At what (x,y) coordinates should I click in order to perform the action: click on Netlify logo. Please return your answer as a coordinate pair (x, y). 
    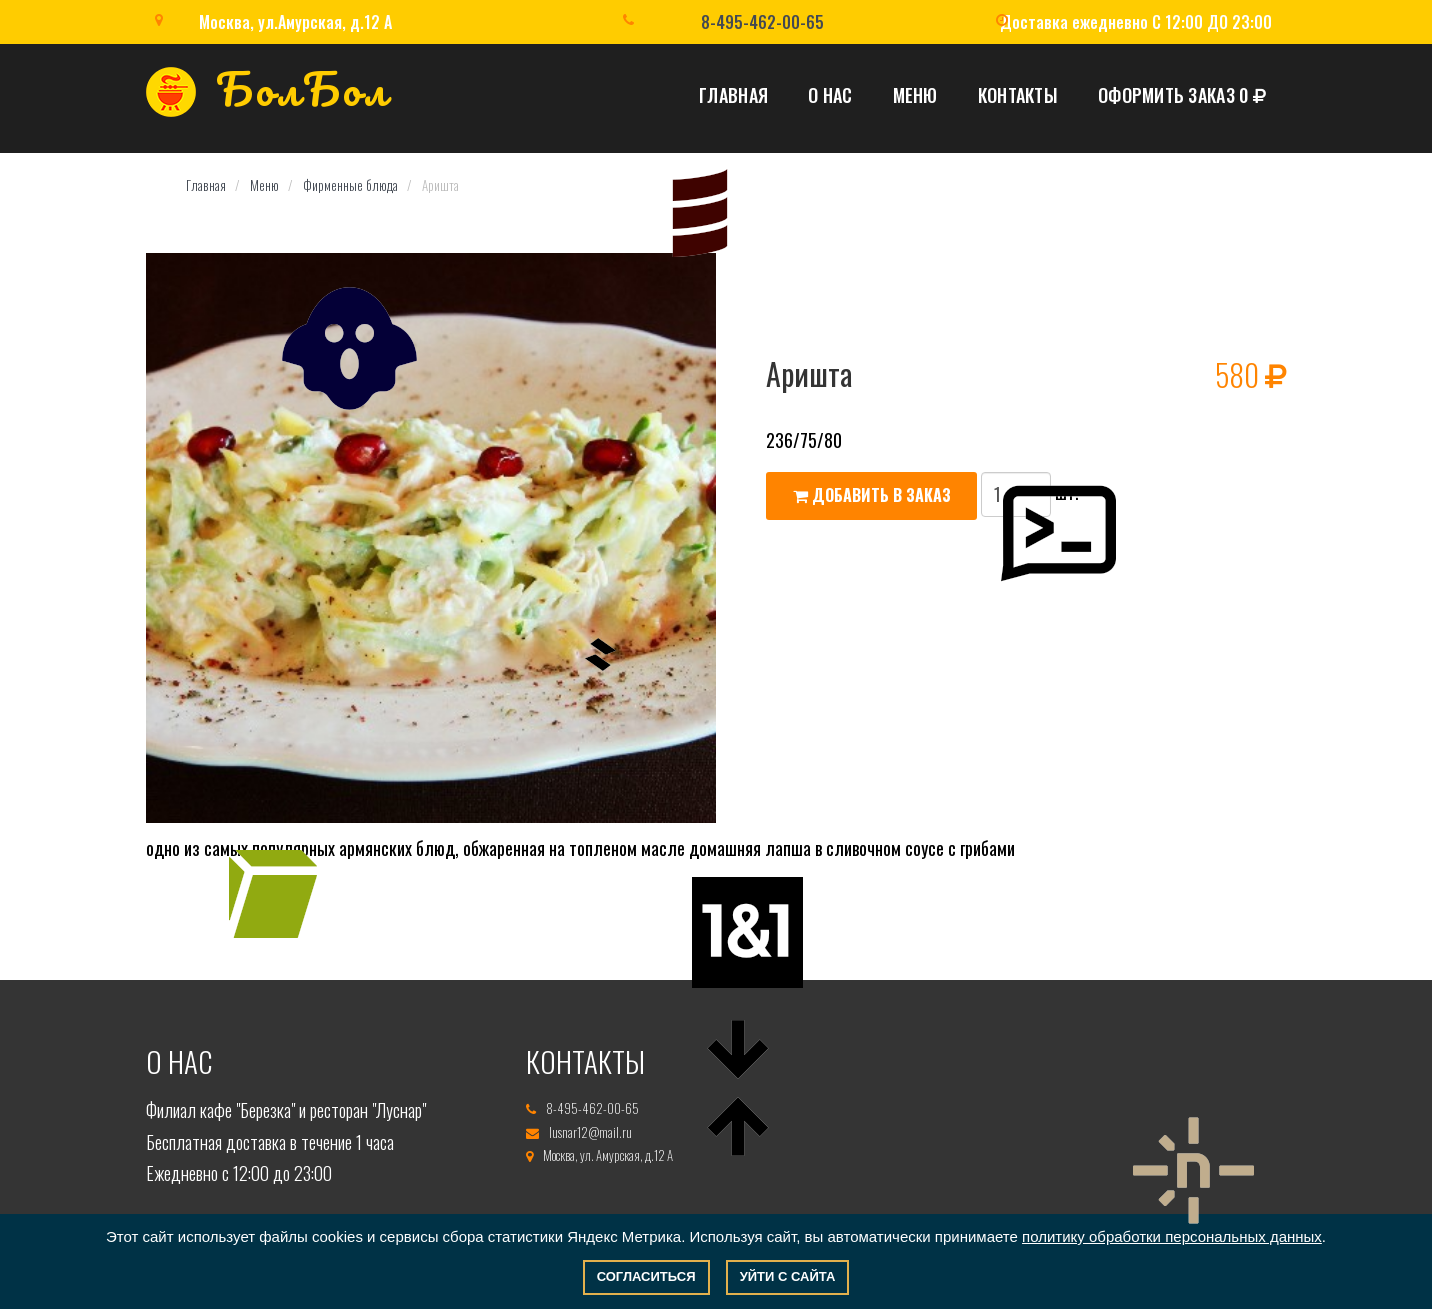
    Looking at the image, I should click on (1193, 1170).